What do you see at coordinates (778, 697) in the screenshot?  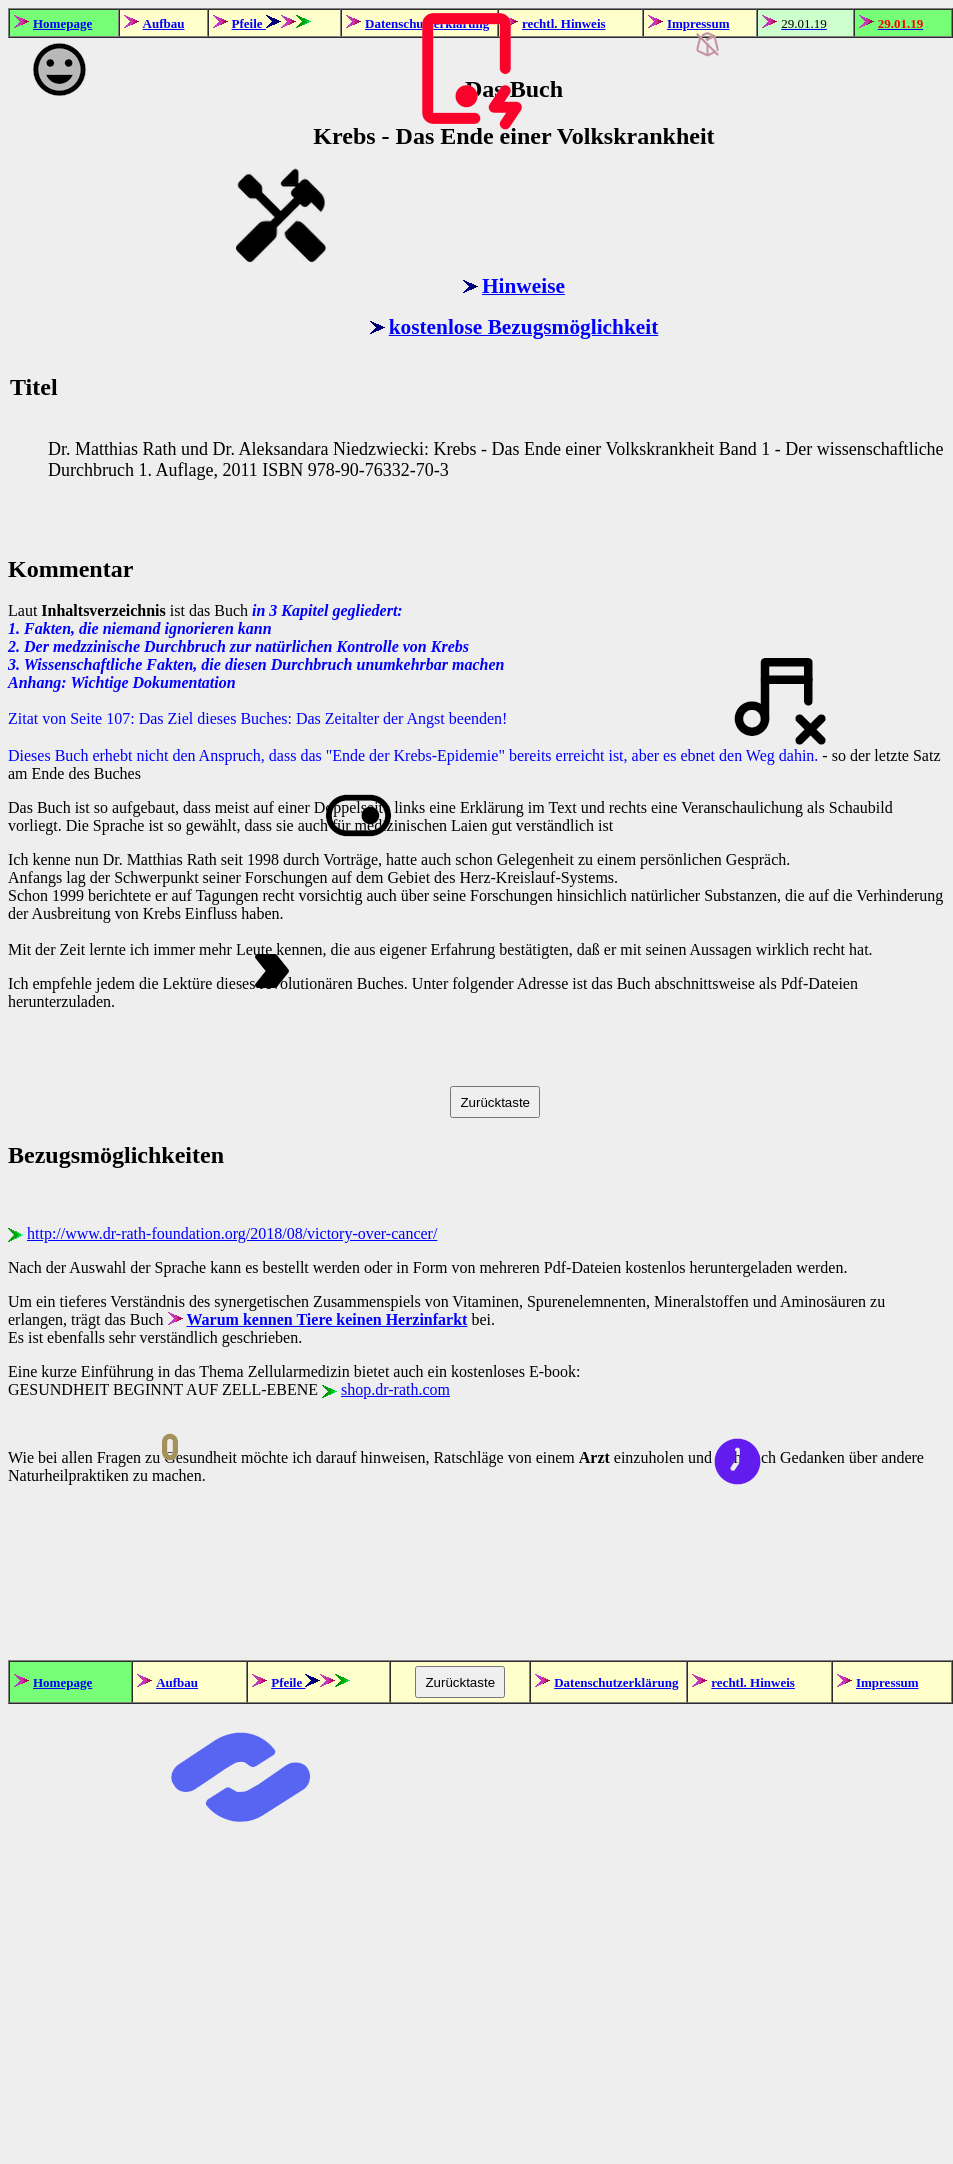 I see `remove a song from playlist` at bounding box center [778, 697].